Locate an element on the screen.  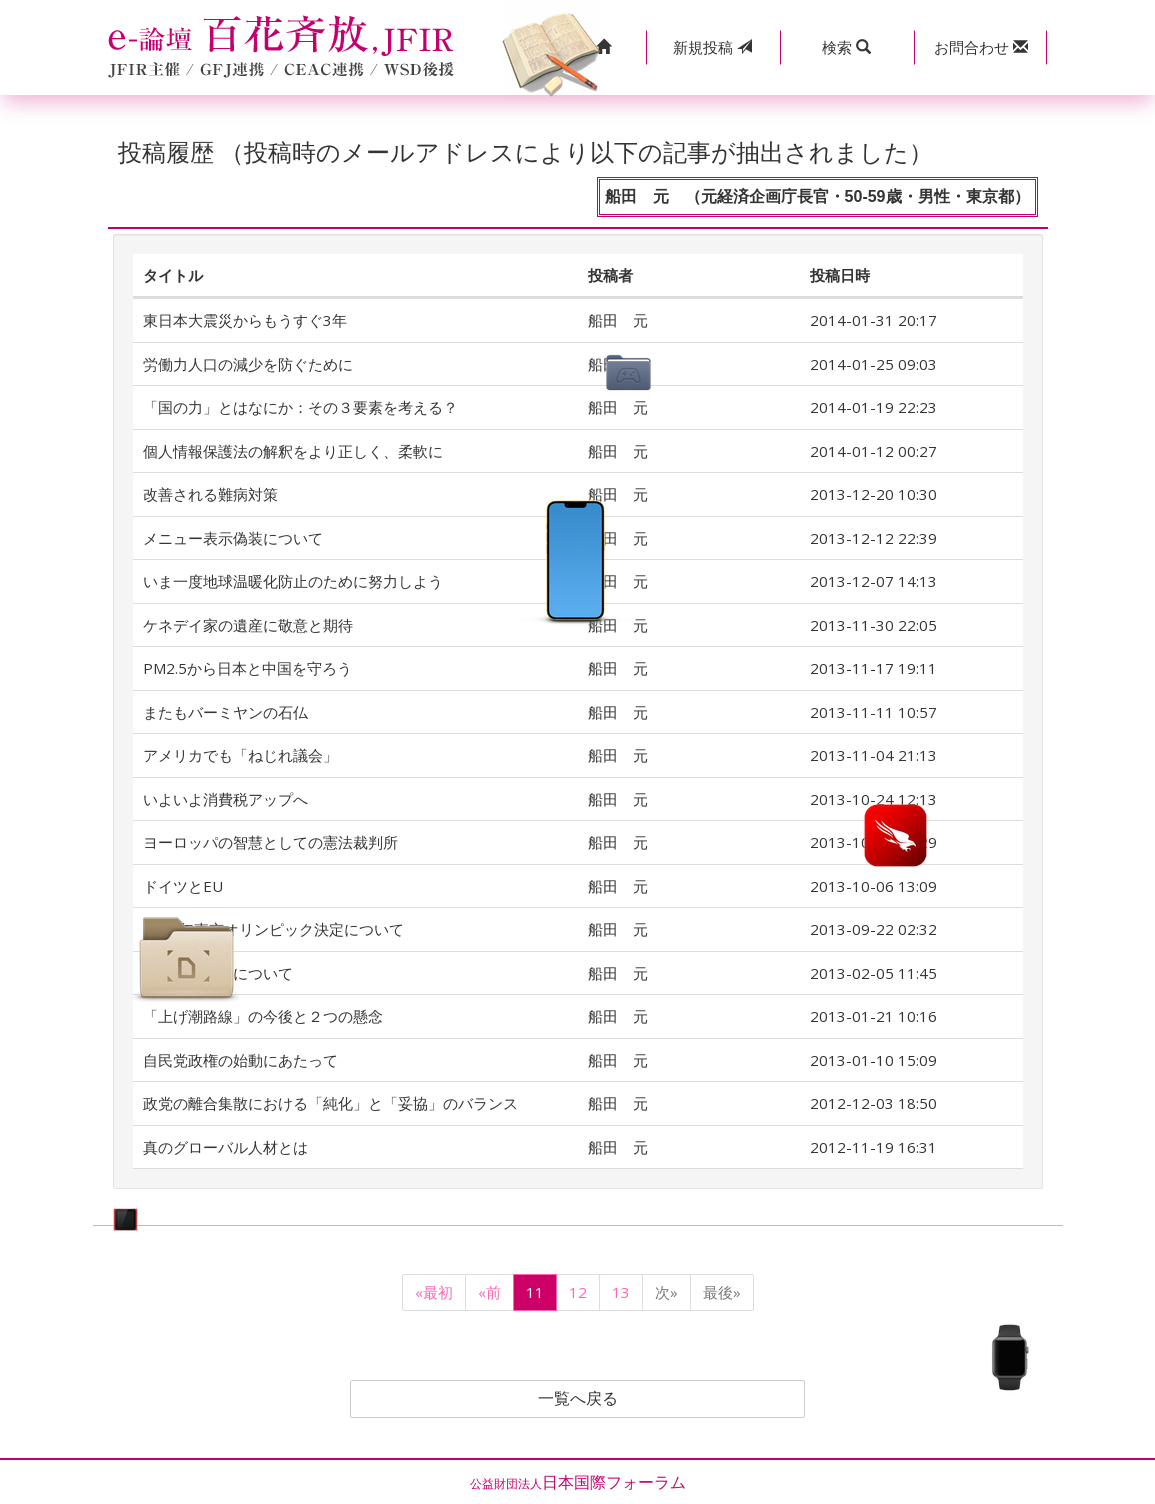
access desktop folder contents is located at coordinates (186, 962).